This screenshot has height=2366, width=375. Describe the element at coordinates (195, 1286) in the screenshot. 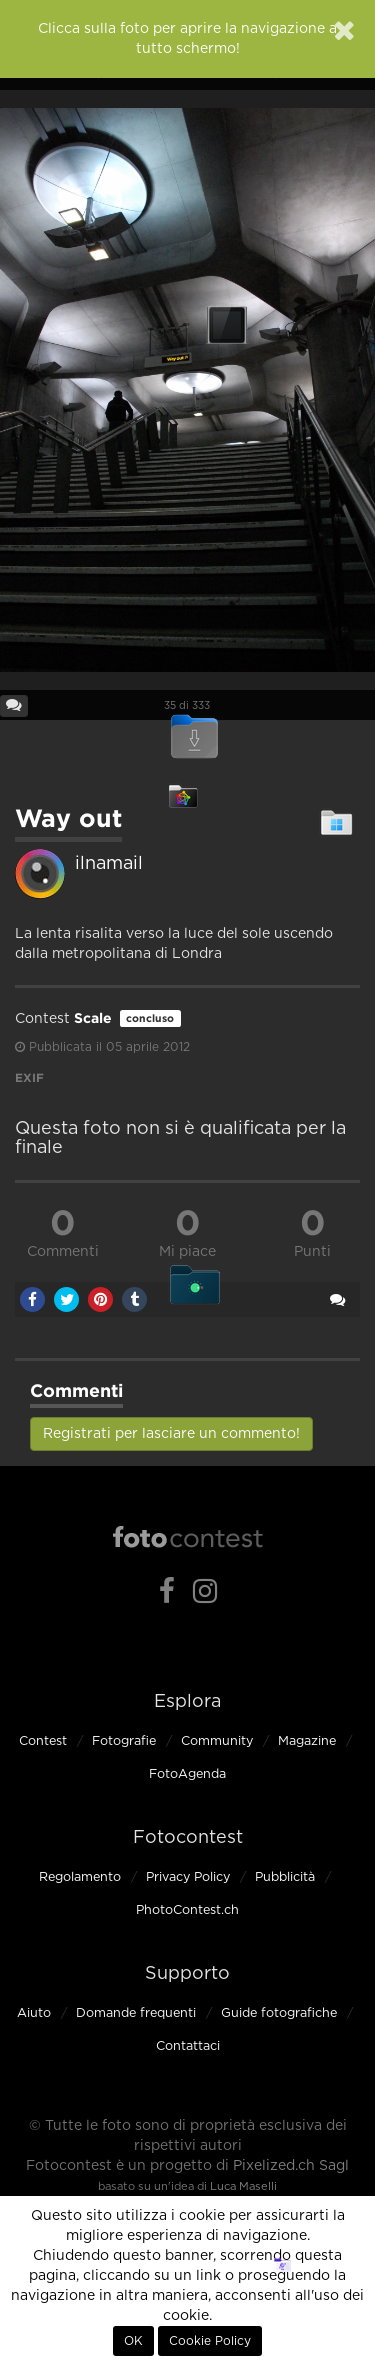

I see `open android 11 system folder` at that location.